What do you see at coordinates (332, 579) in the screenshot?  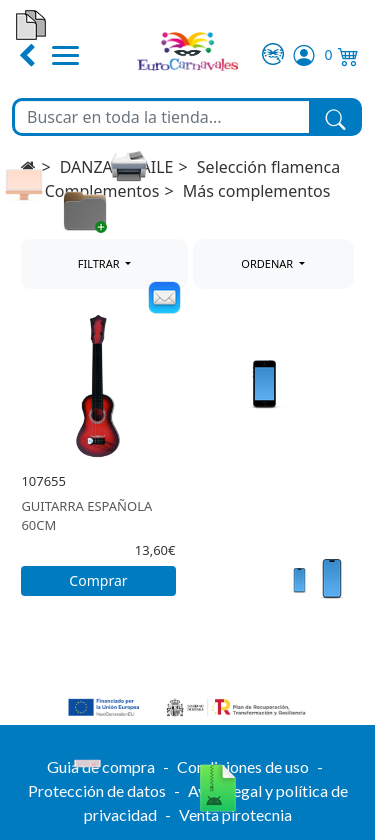 I see `iPhone 14 Pro device icon` at bounding box center [332, 579].